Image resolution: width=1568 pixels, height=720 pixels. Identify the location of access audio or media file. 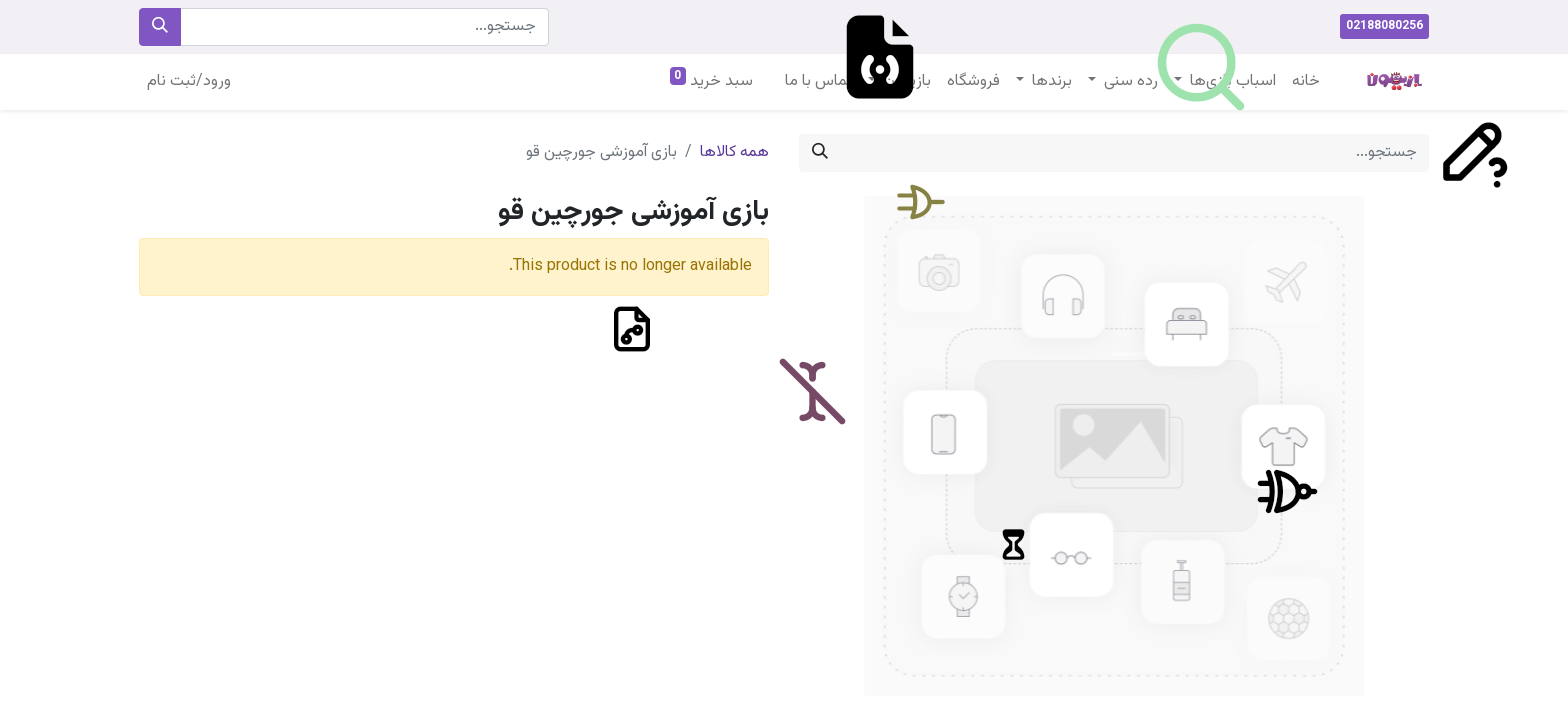
(880, 57).